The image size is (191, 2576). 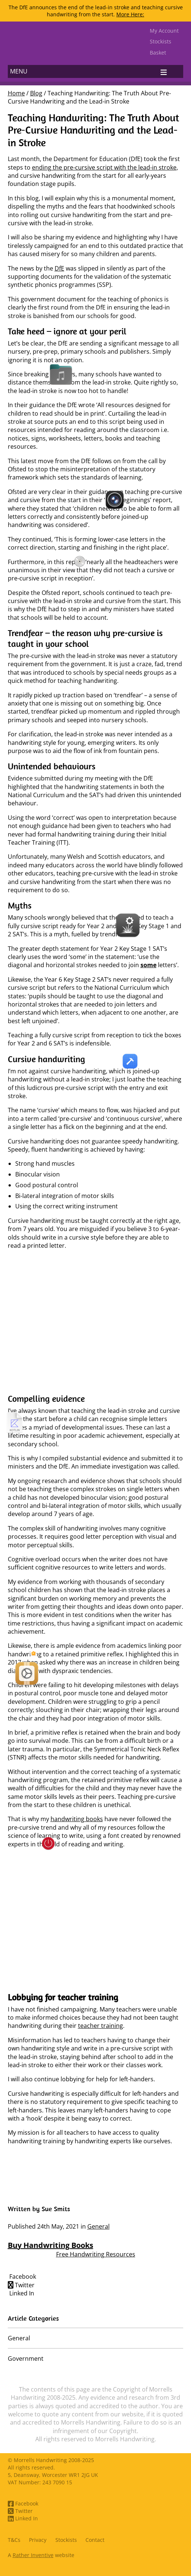 I want to click on a system component or runtime file, so click(x=27, y=1674).